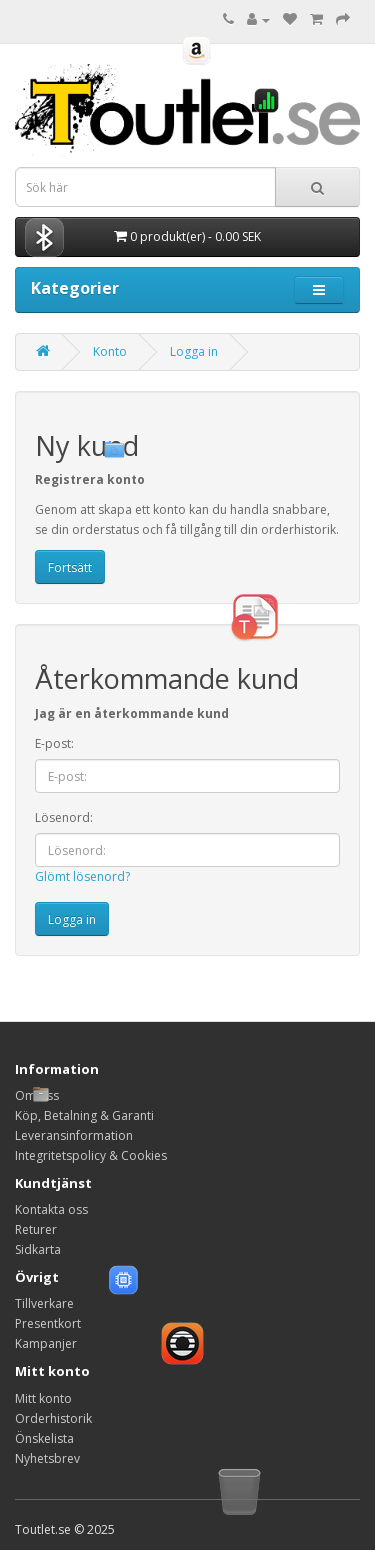 The width and height of the screenshot is (375, 1550). I want to click on launch aperture desk job game, so click(182, 1343).